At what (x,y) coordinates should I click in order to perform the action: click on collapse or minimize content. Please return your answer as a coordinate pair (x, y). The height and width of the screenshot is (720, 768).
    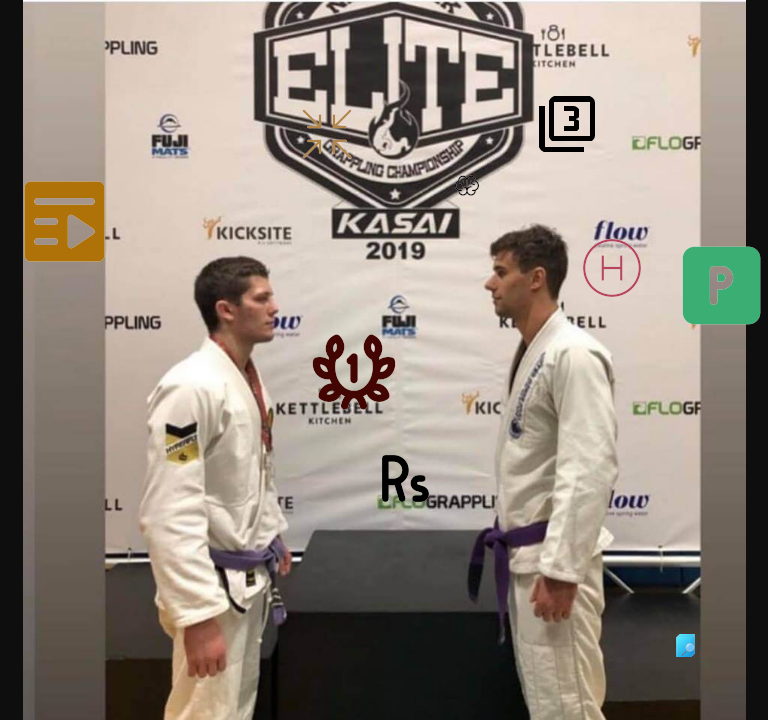
    Looking at the image, I should click on (327, 134).